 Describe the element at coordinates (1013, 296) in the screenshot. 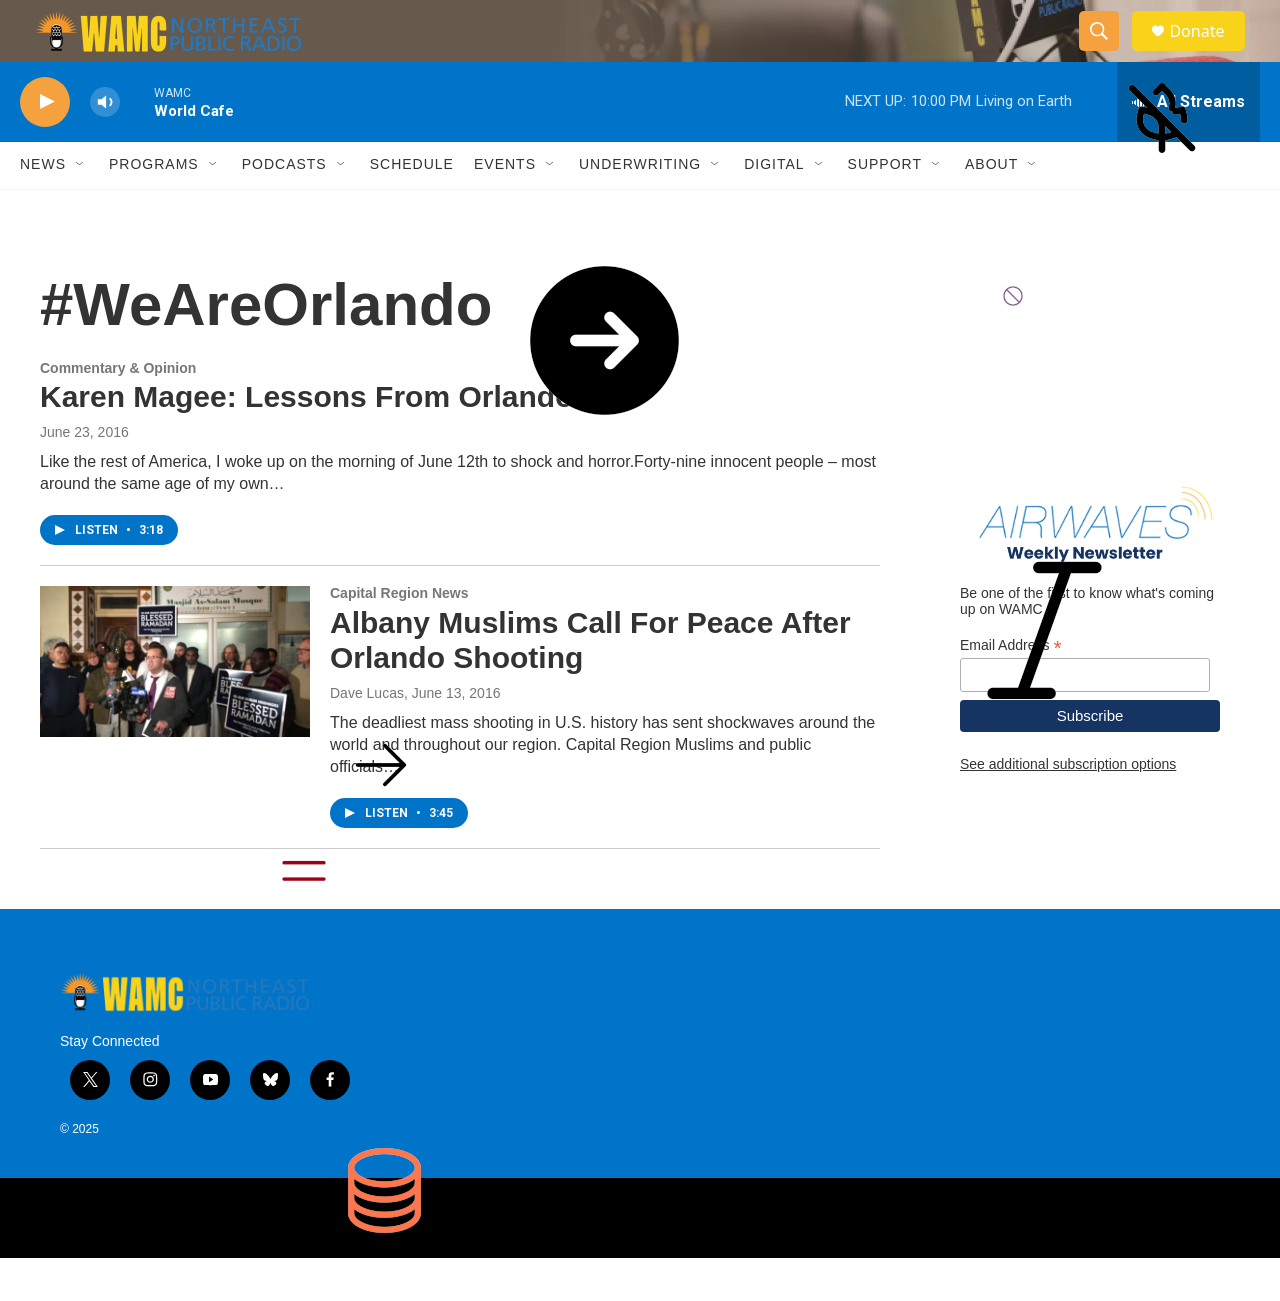

I see `indicates a blocked or prohibited action` at that location.